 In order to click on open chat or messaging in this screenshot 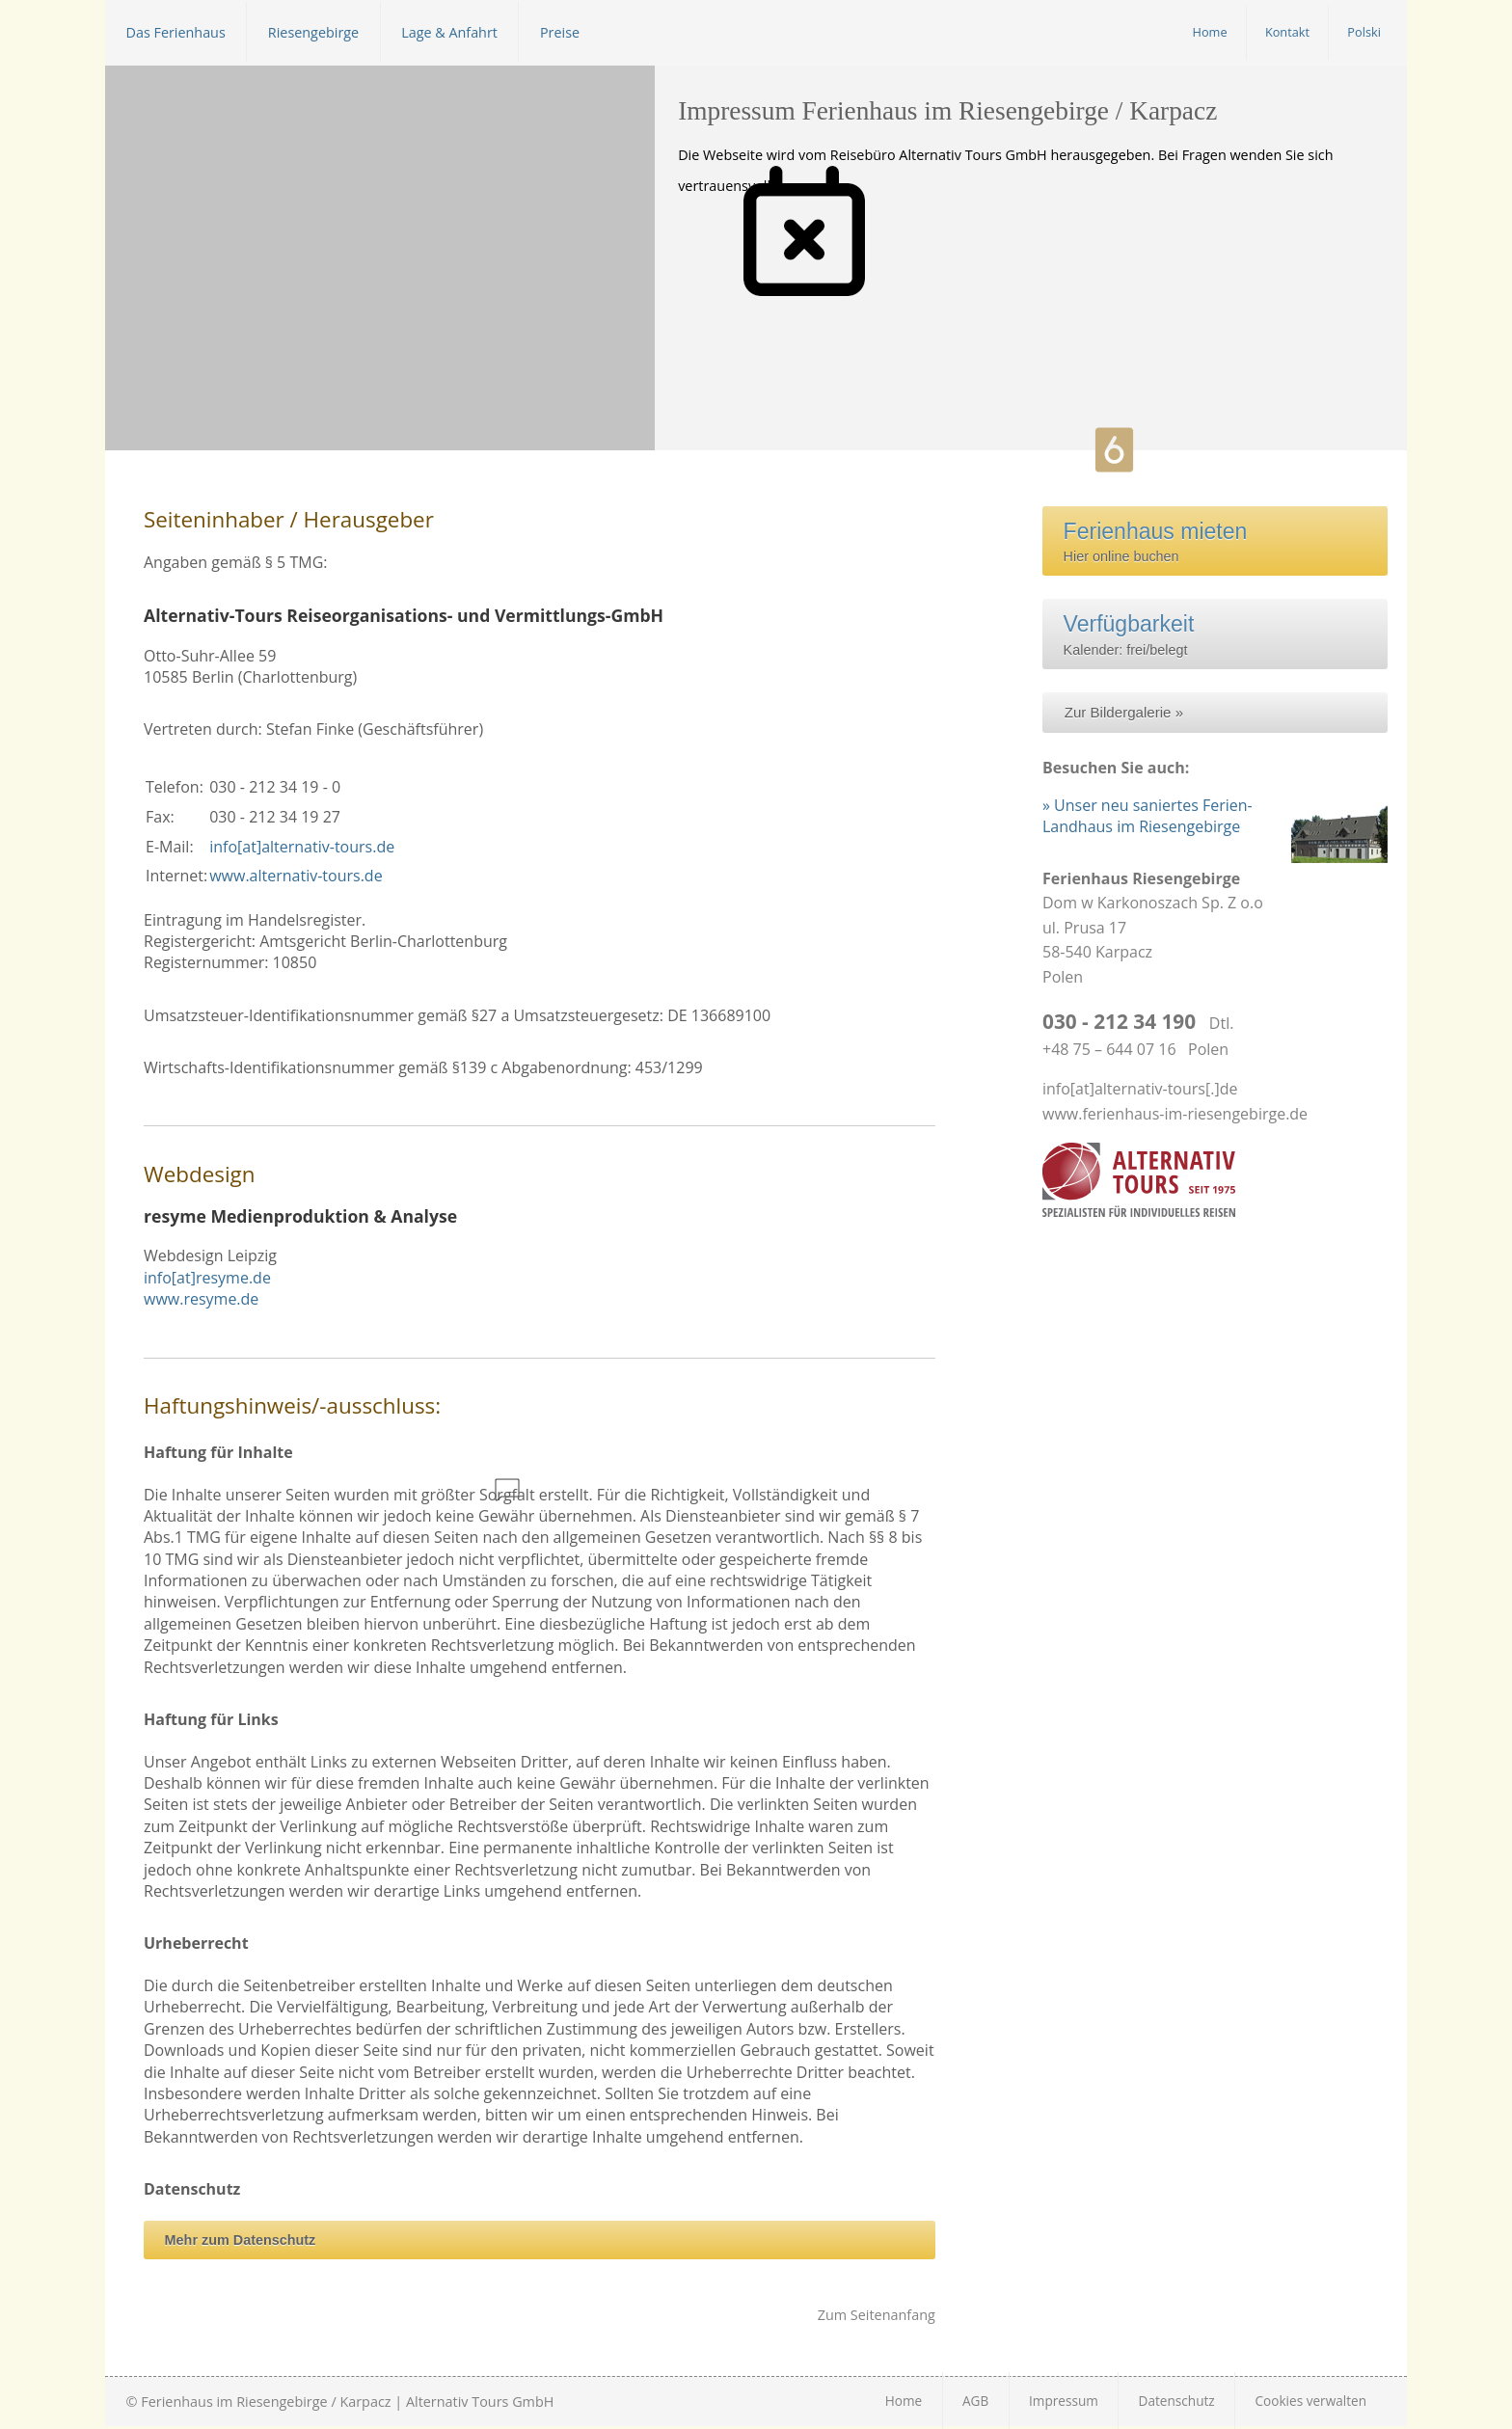, I will do `click(507, 1488)`.